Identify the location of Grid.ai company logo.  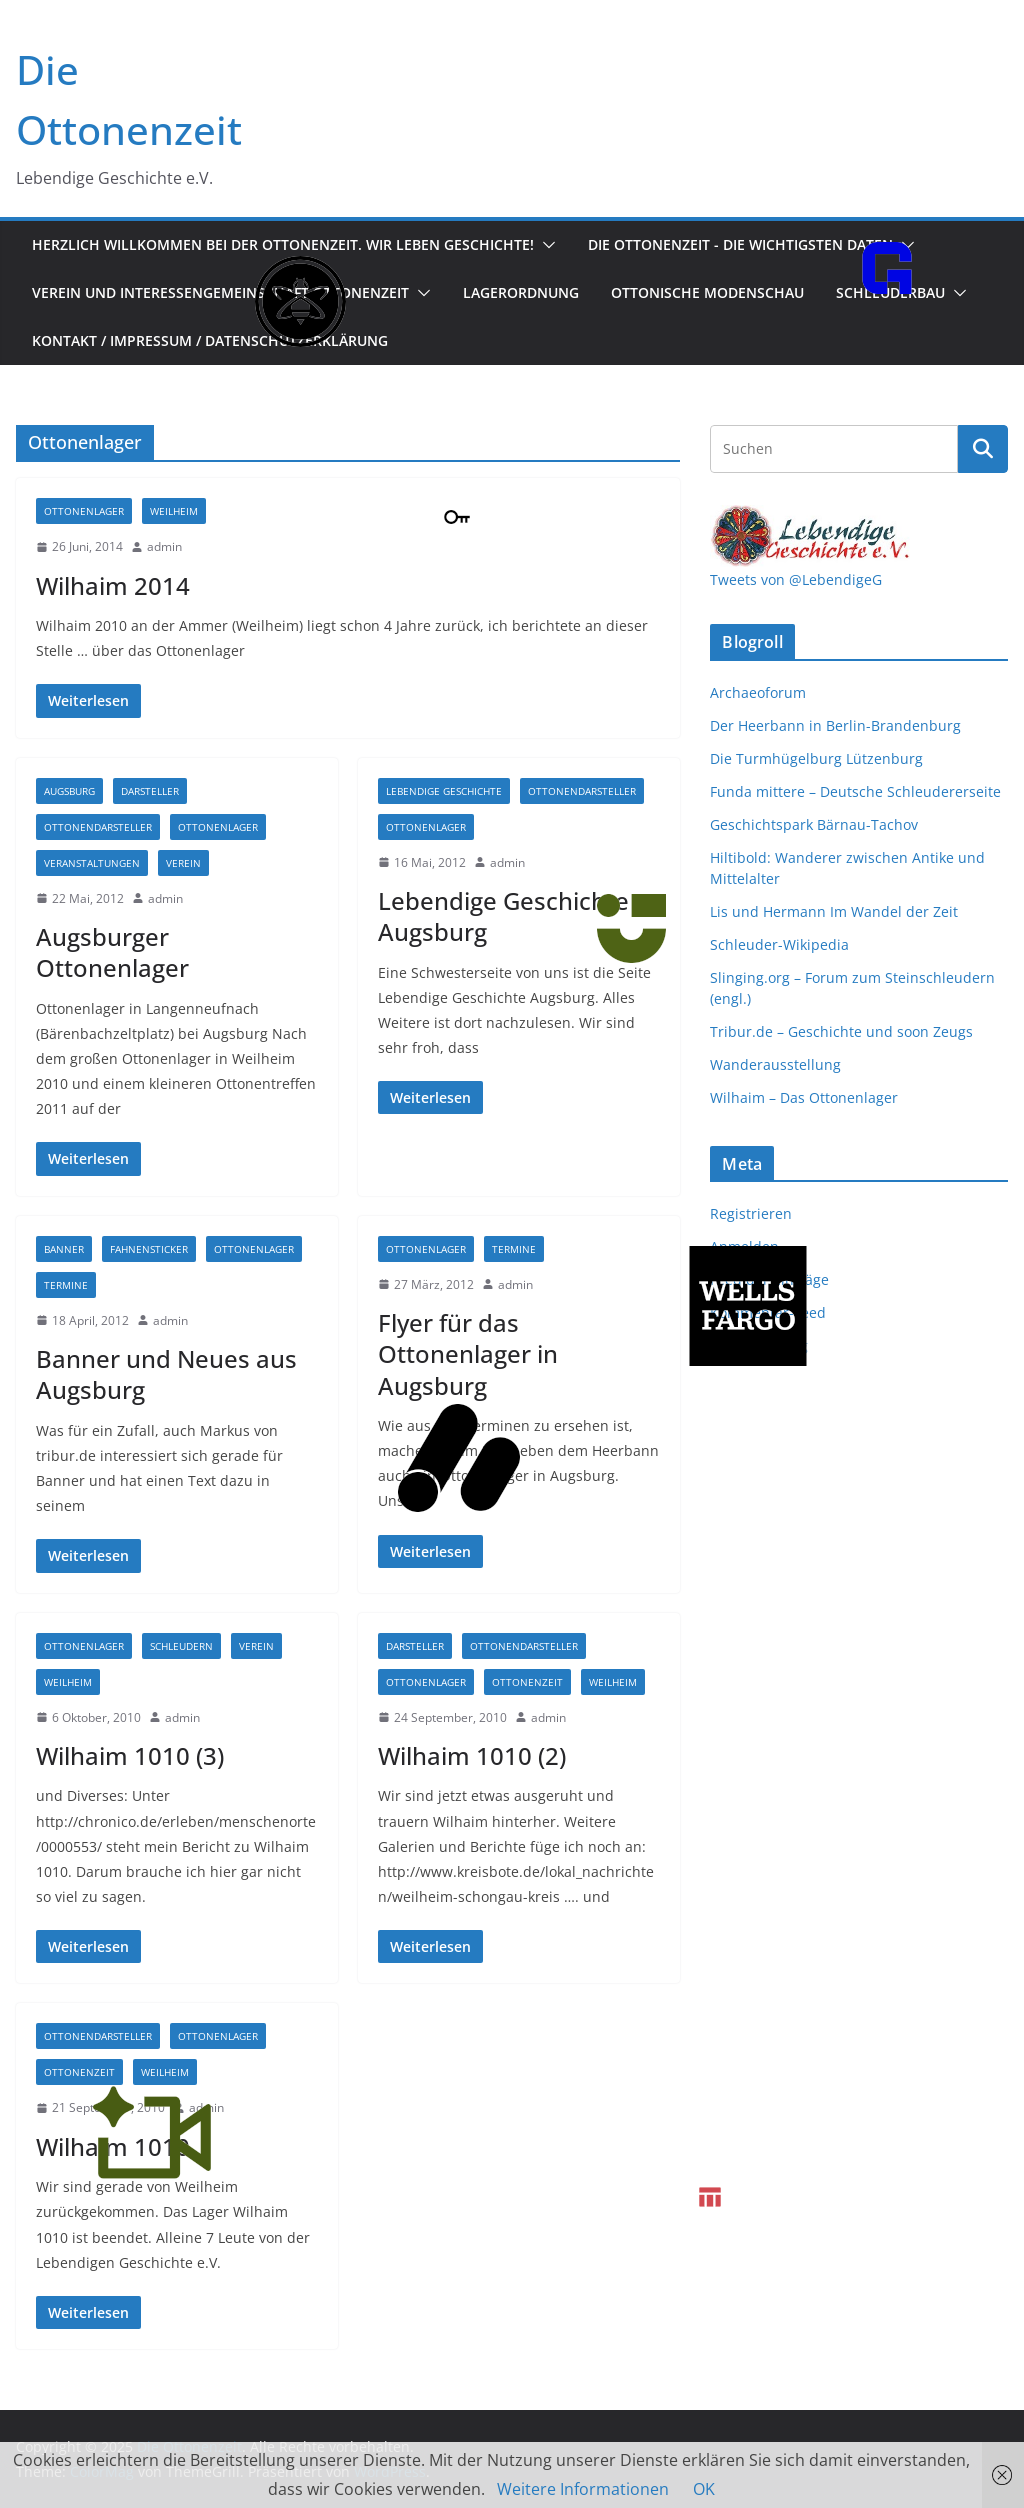
(887, 268).